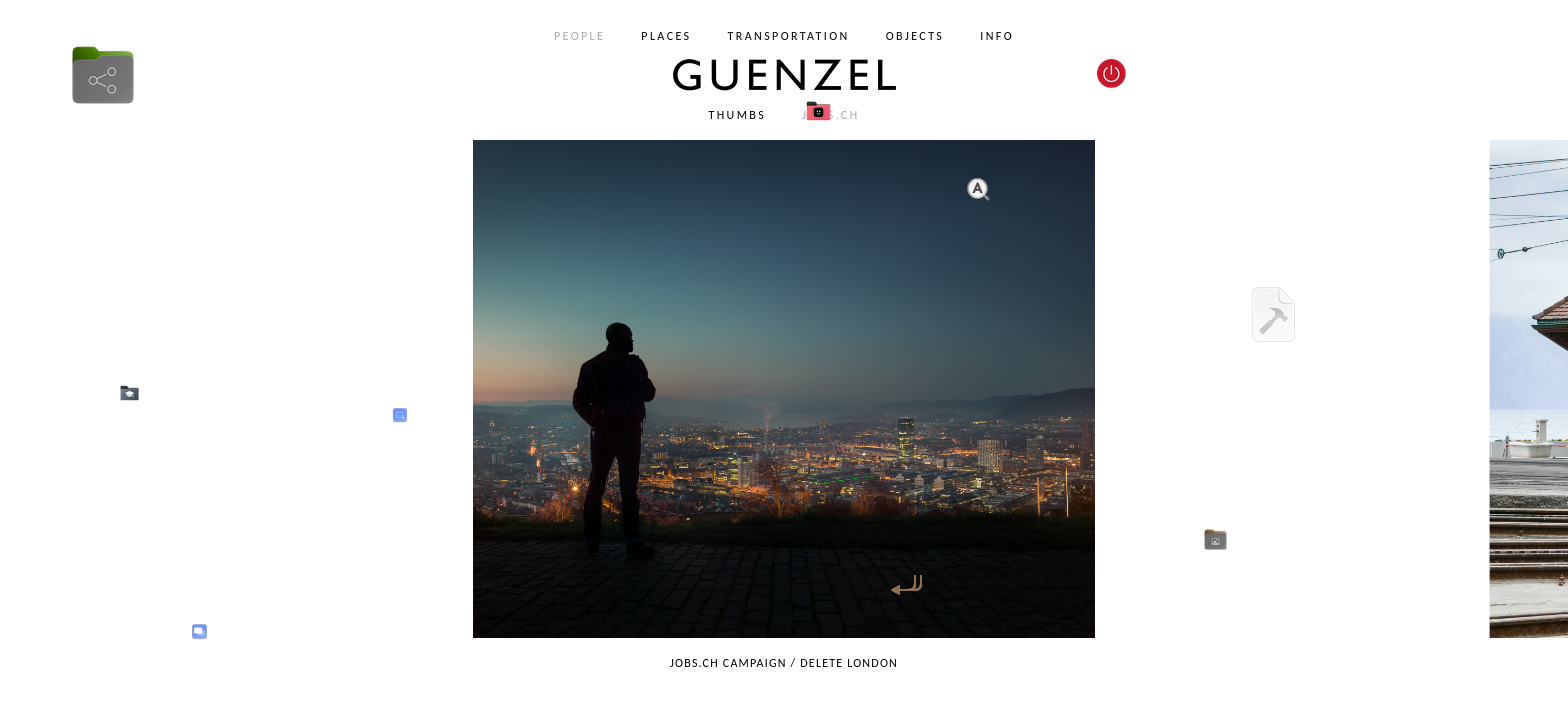 This screenshot has height=720, width=1568. Describe the element at coordinates (129, 393) in the screenshot. I see `open education or coursework folder` at that location.